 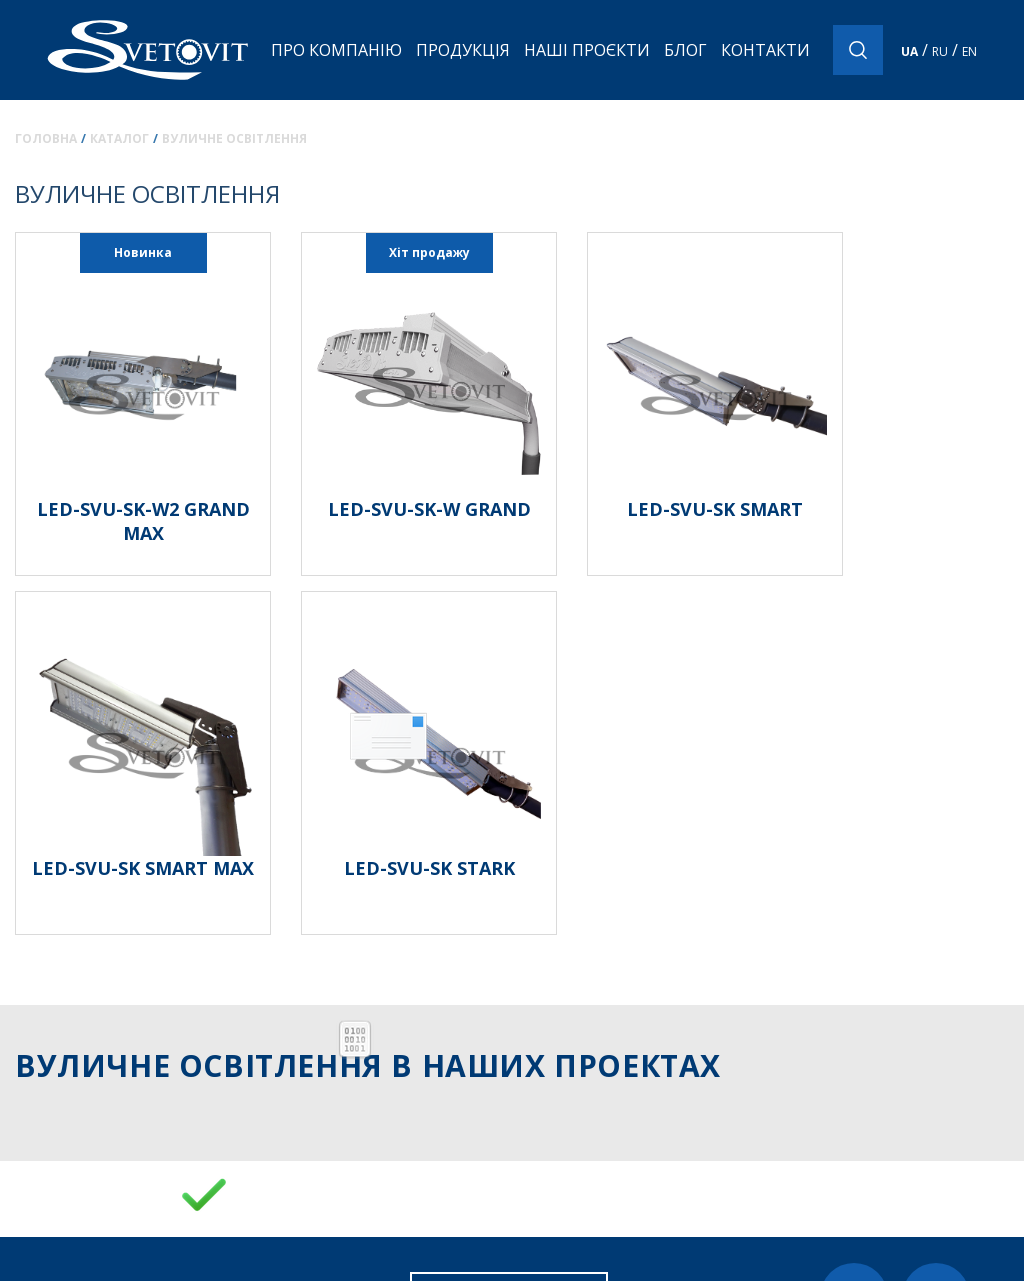 I want to click on indicates task or action completed successfully, so click(x=204, y=1196).